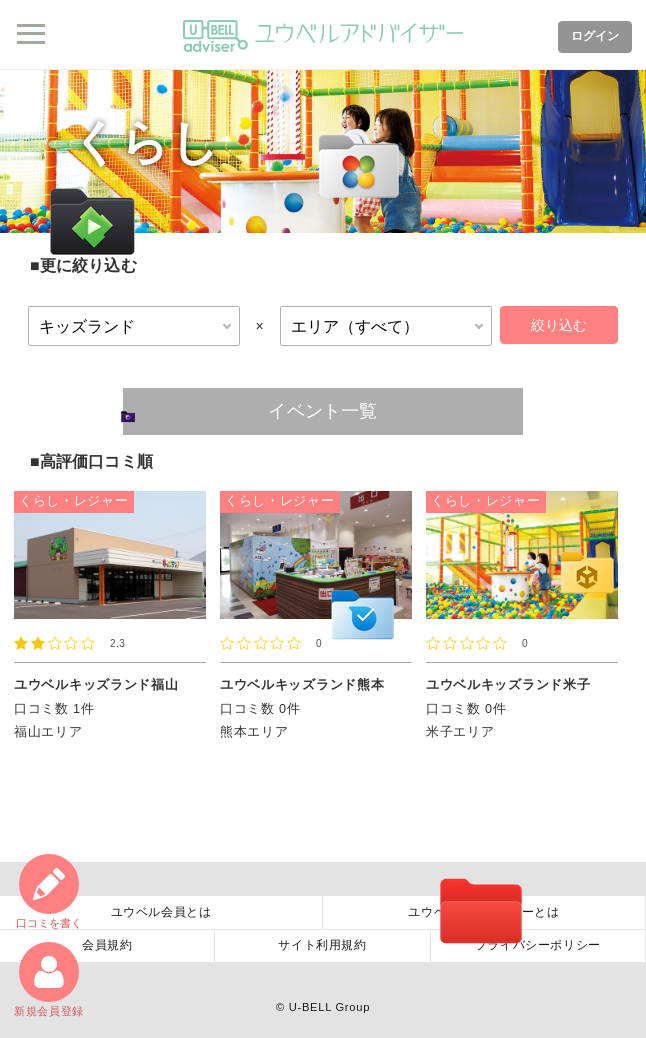 The height and width of the screenshot is (1038, 646). What do you see at coordinates (587, 574) in the screenshot?
I see `open unity project files folder` at bounding box center [587, 574].